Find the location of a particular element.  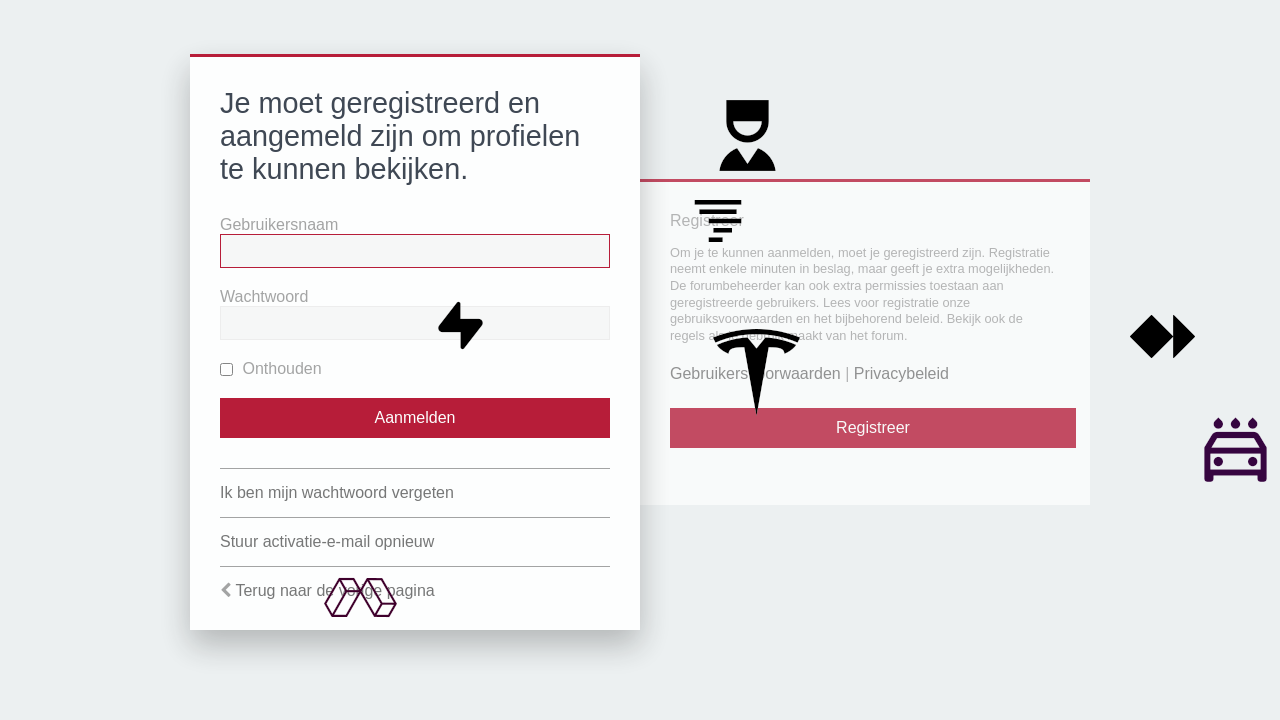

Modal cloud platform logo is located at coordinates (360, 597).